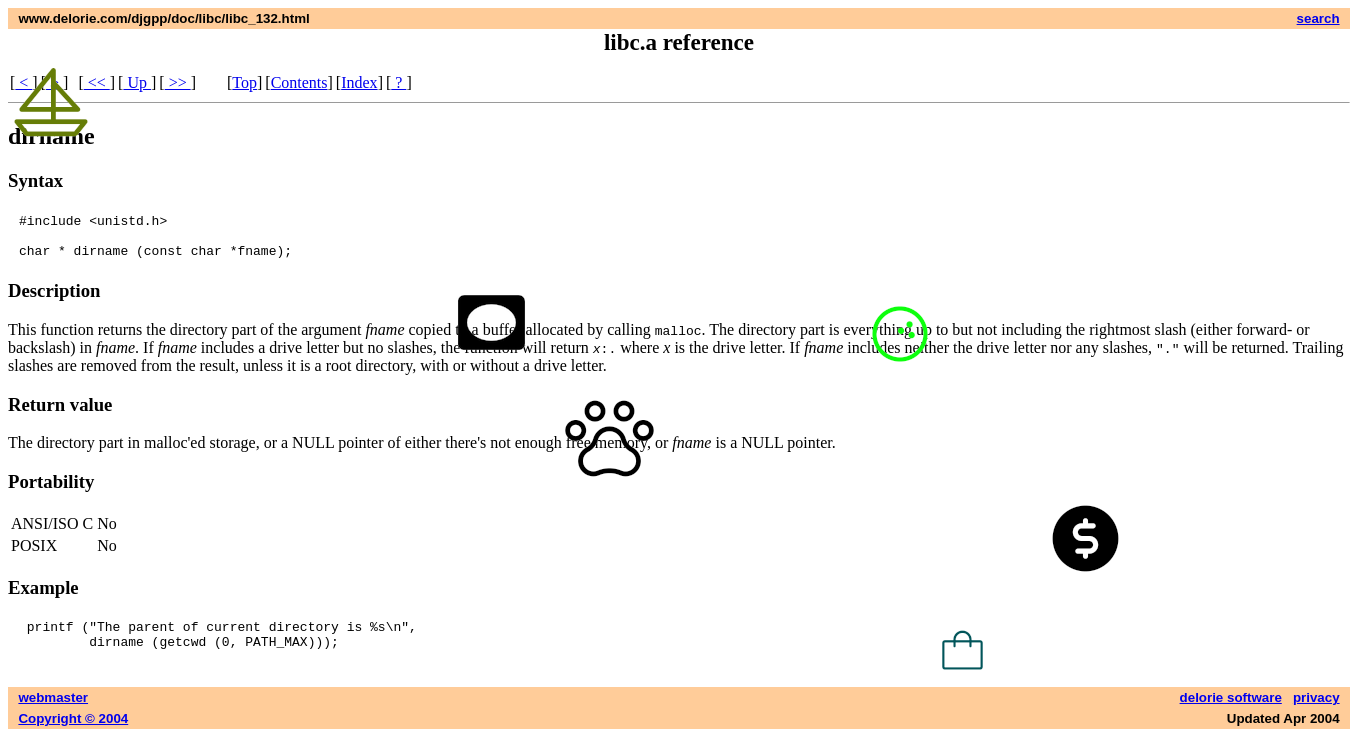  I want to click on access bowling or sports games, so click(900, 334).